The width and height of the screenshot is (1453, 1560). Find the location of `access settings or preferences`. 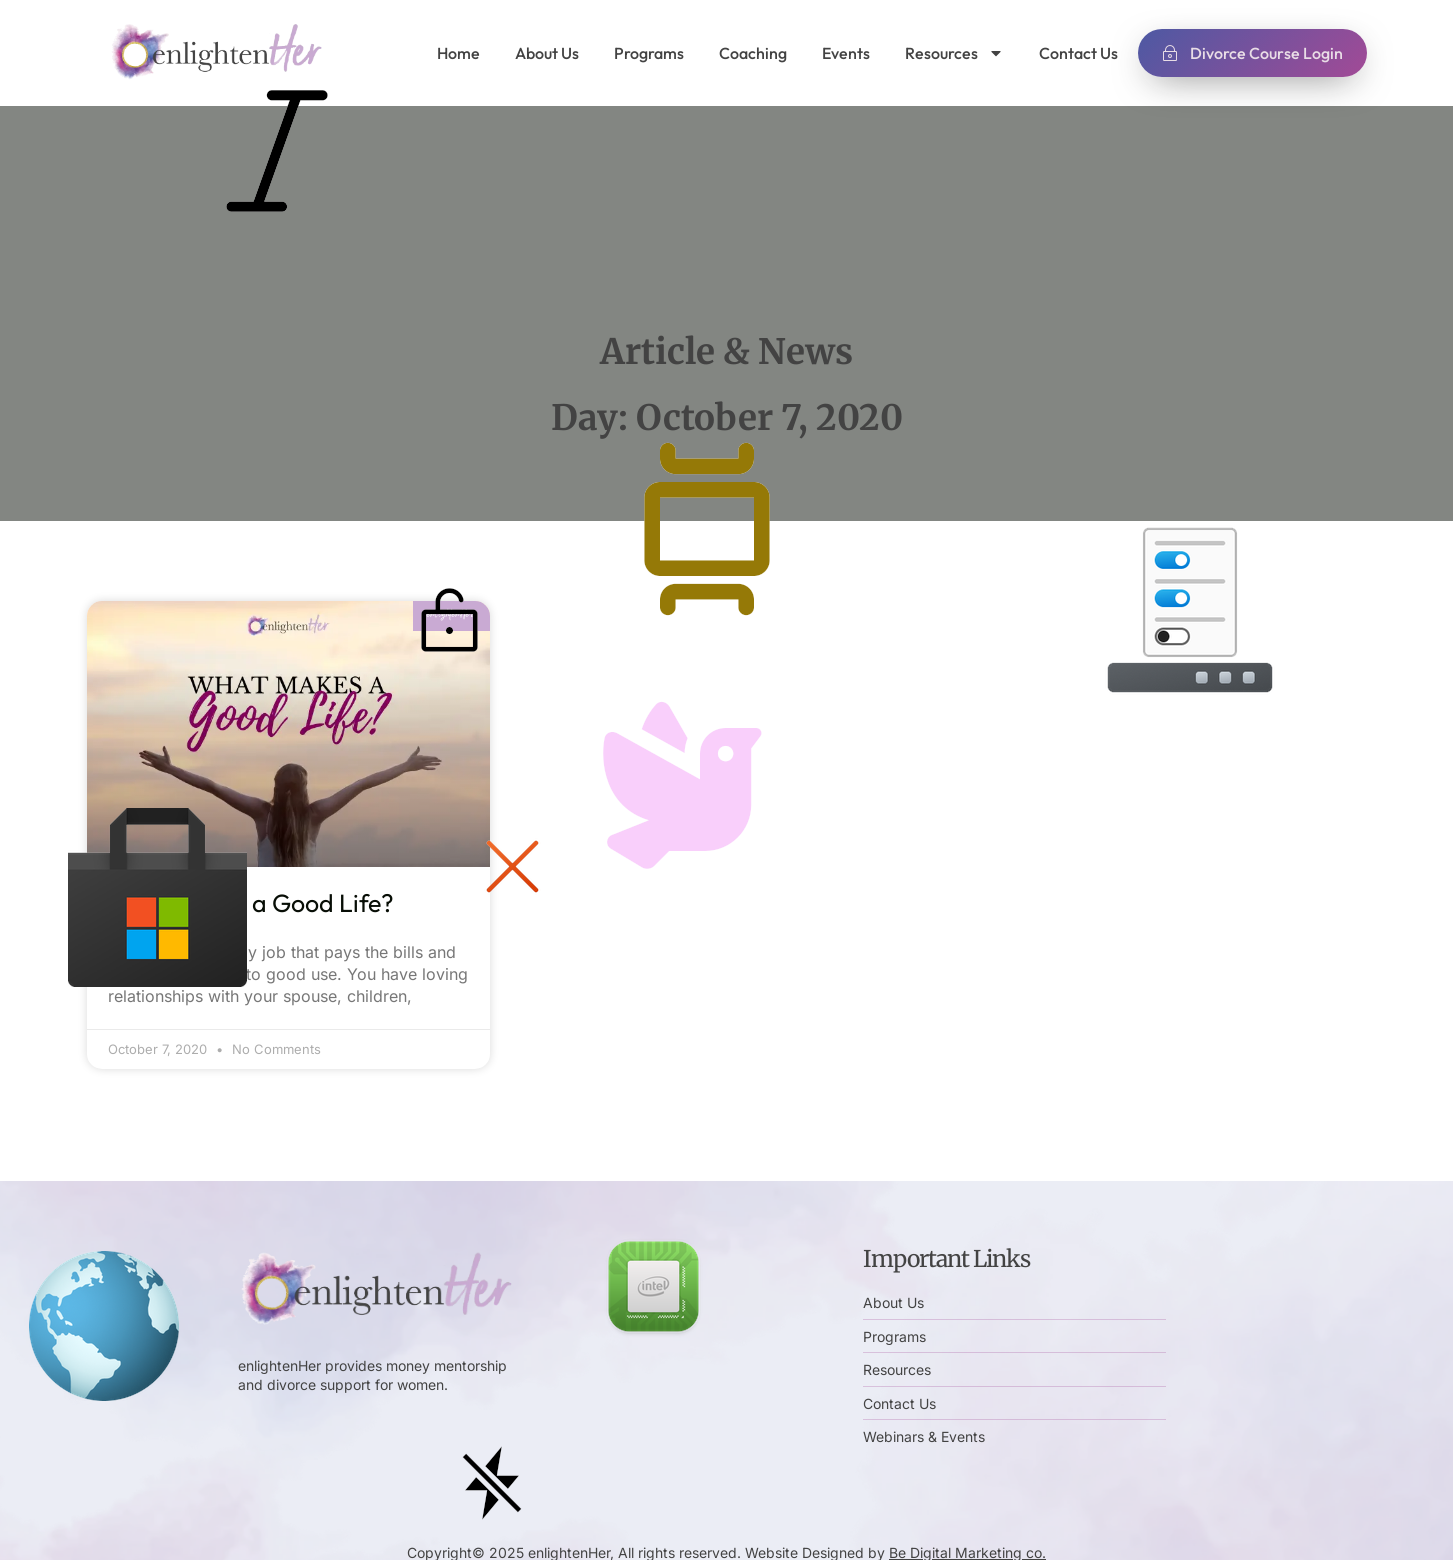

access settings or preferences is located at coordinates (1190, 610).